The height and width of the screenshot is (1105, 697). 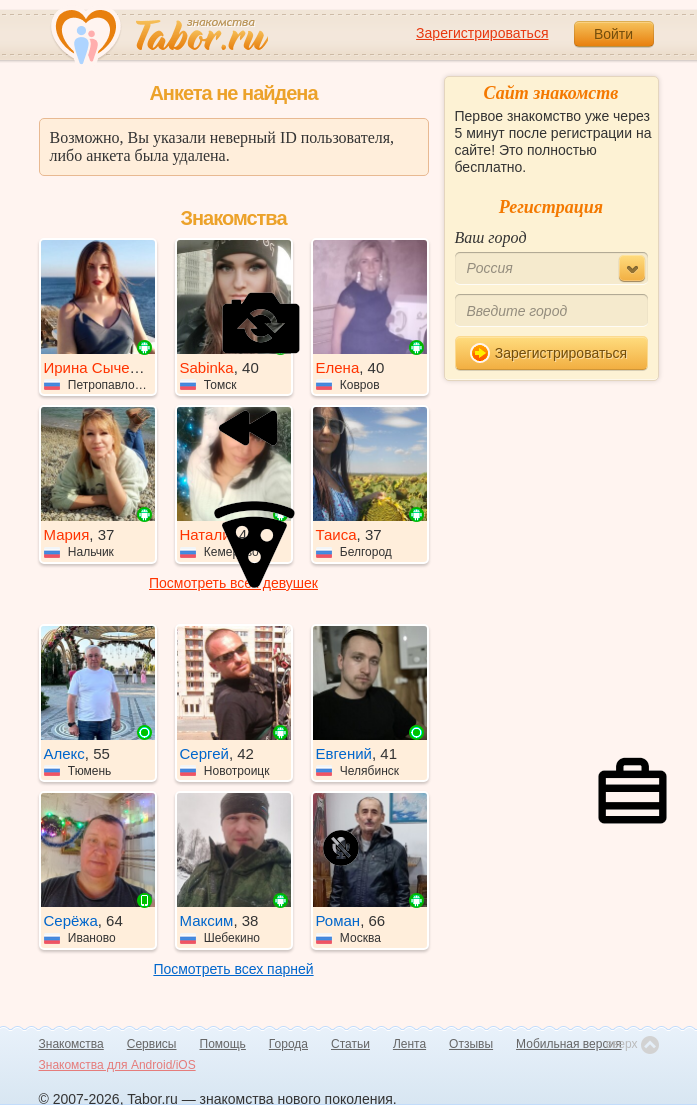 I want to click on switch between front and rear camera, so click(x=261, y=323).